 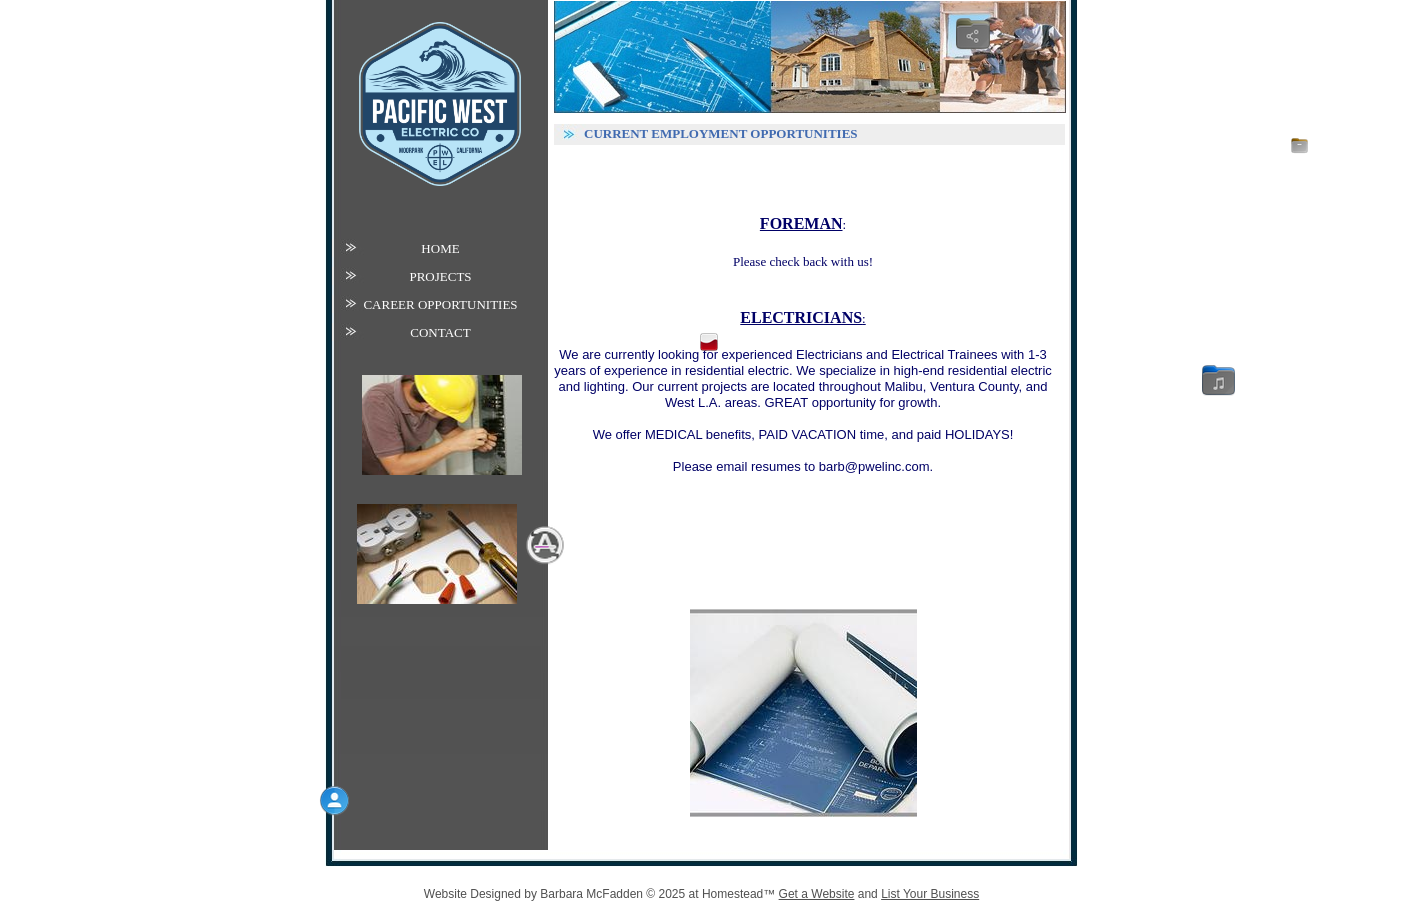 I want to click on open wine application for running windows programs, so click(x=709, y=342).